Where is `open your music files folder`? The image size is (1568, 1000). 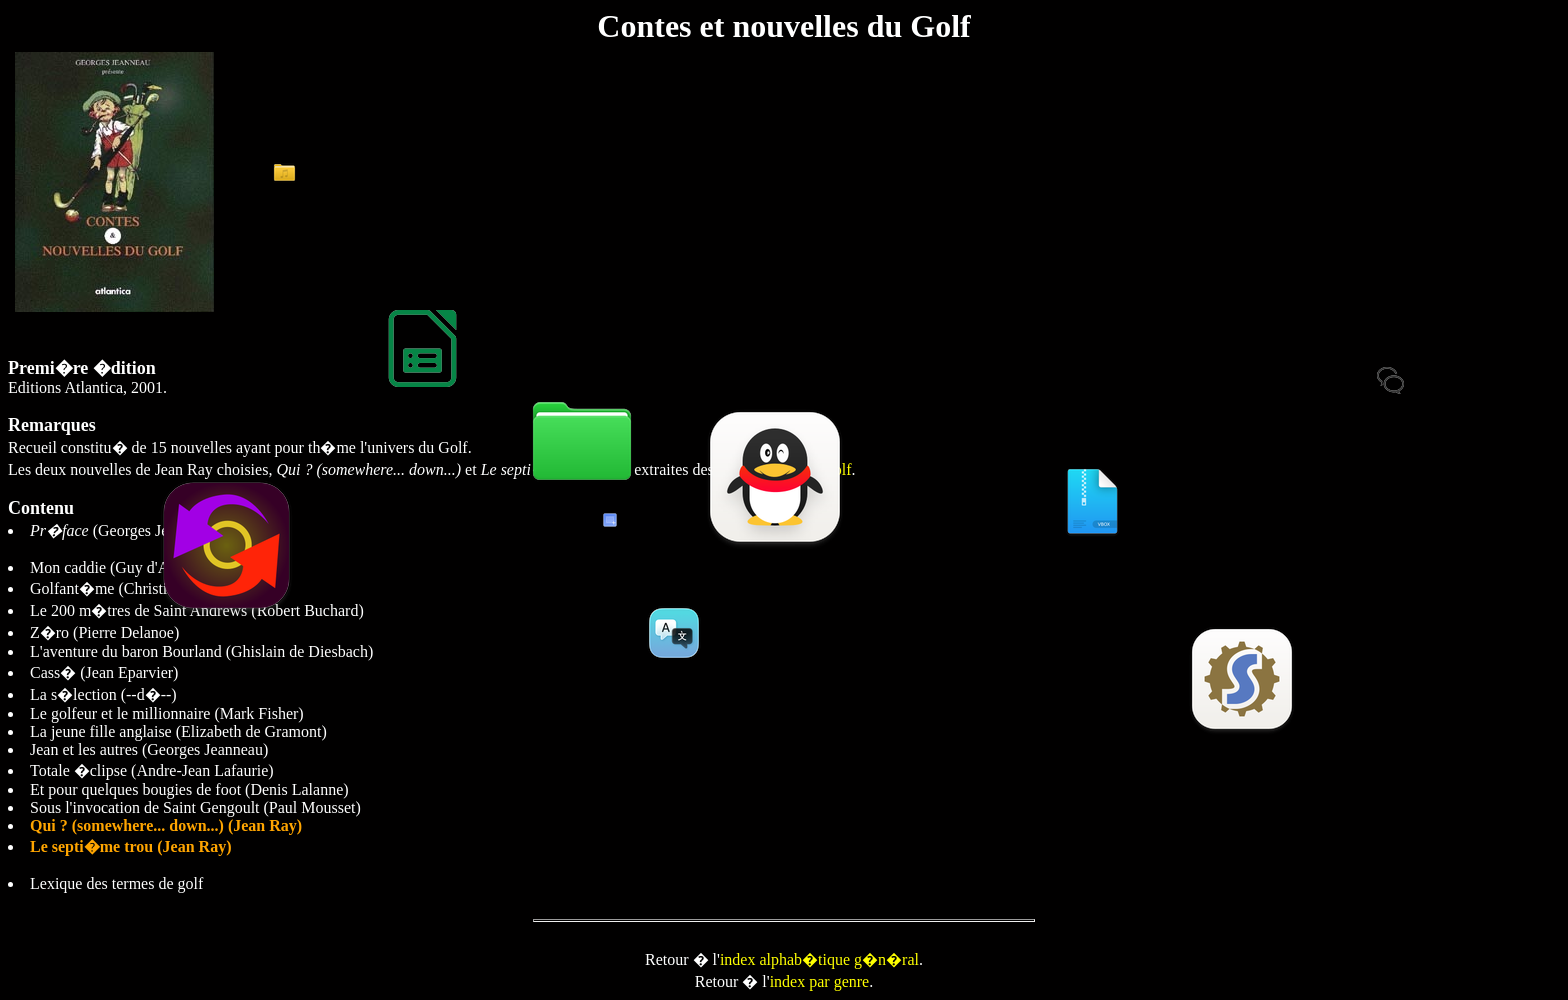 open your music files folder is located at coordinates (284, 172).